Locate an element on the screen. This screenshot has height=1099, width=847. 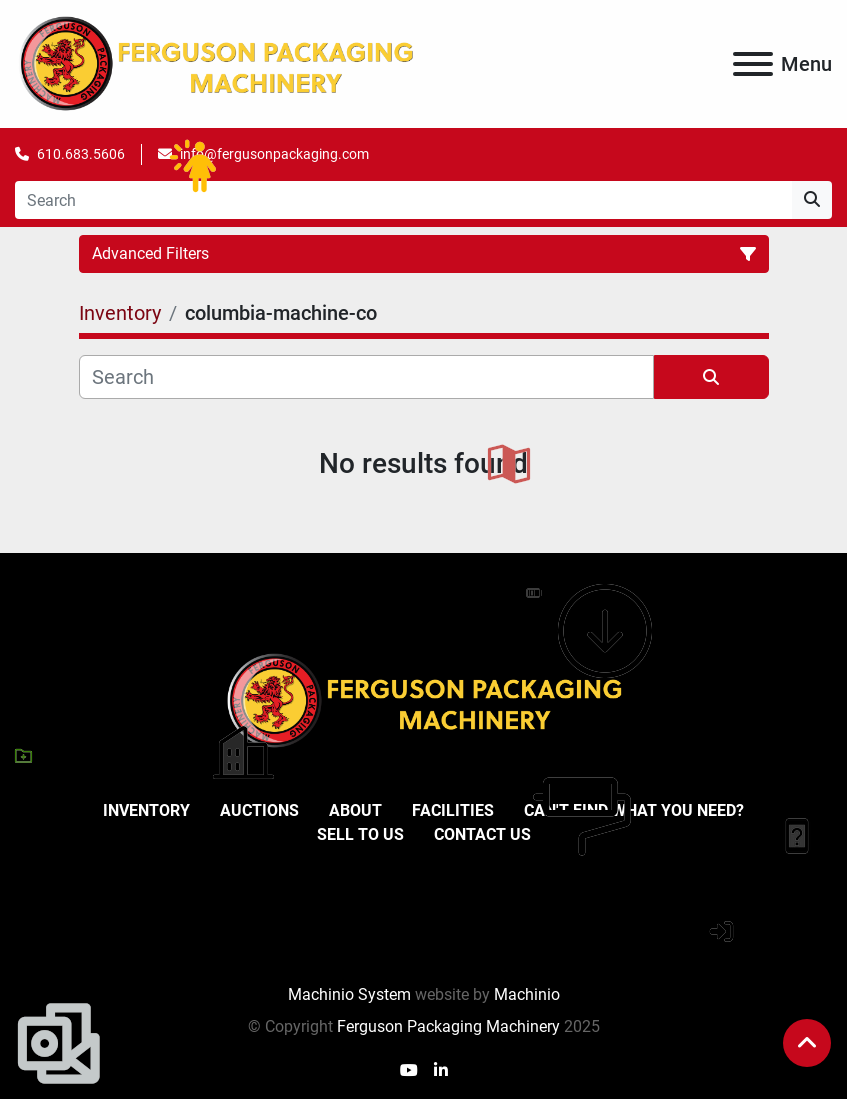
indicates high battery level is located at coordinates (534, 593).